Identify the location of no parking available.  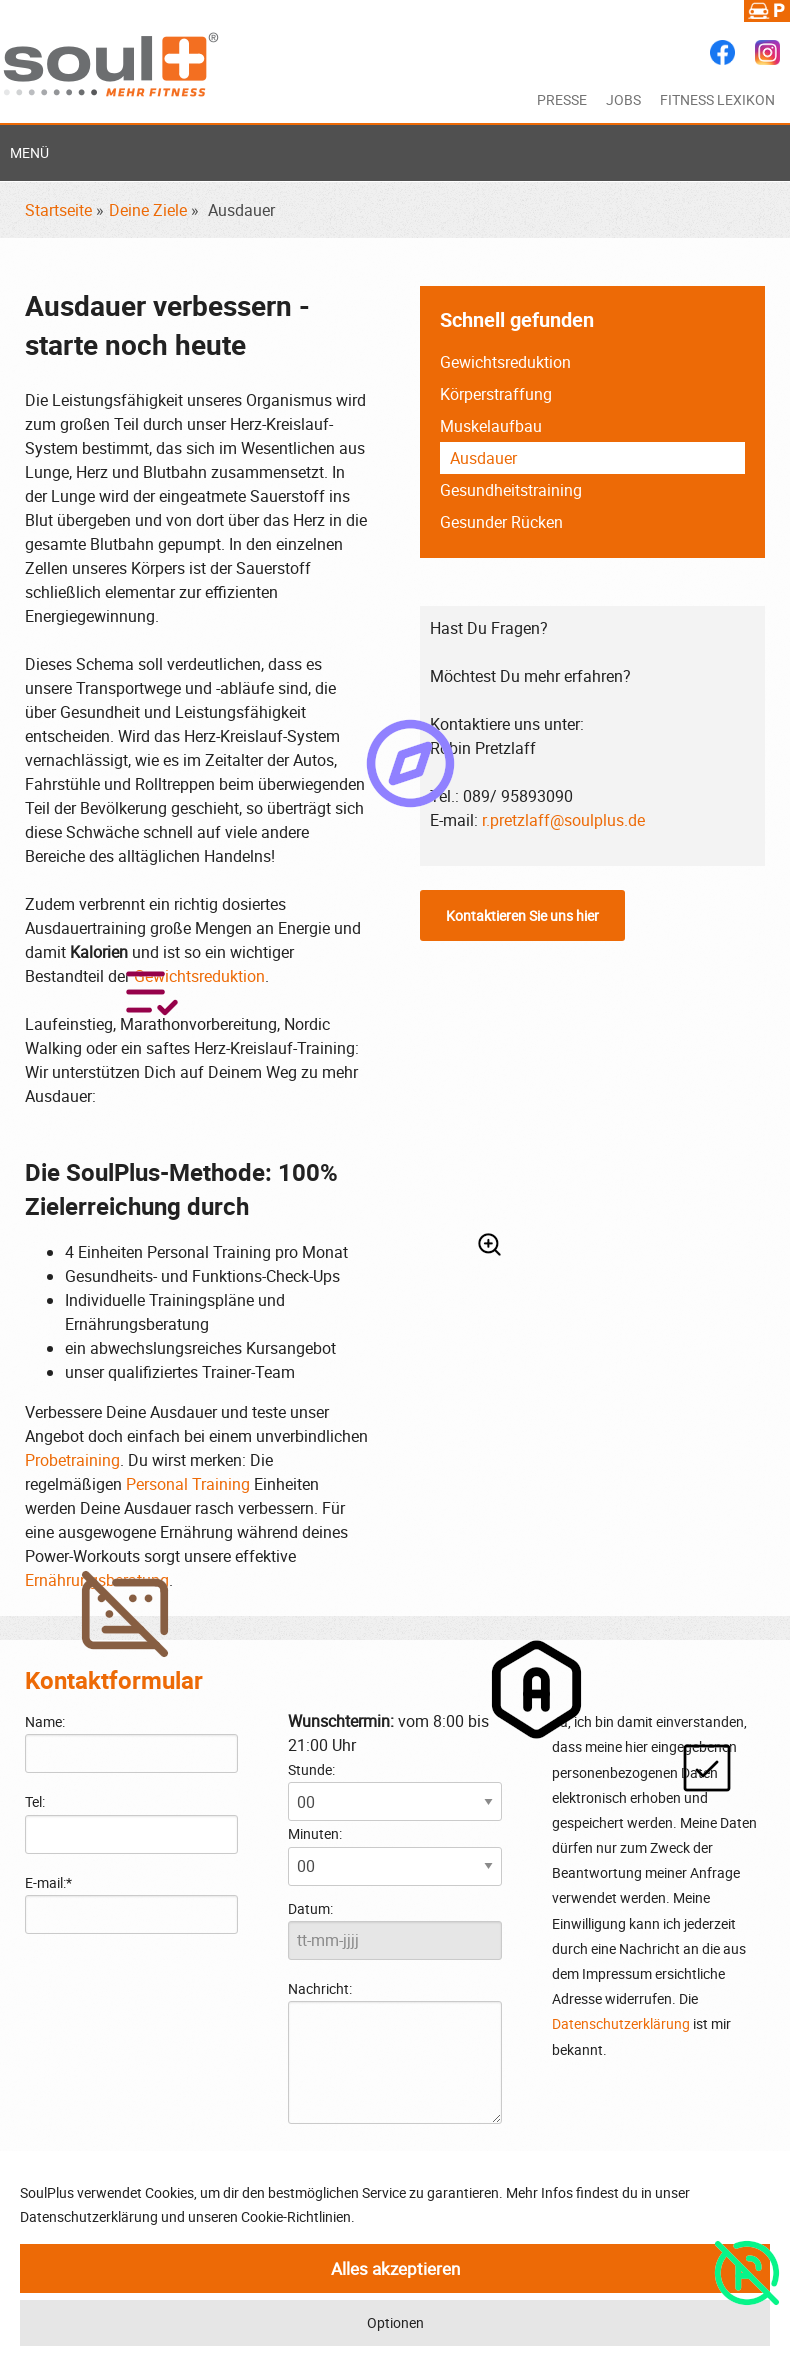
(747, 2273).